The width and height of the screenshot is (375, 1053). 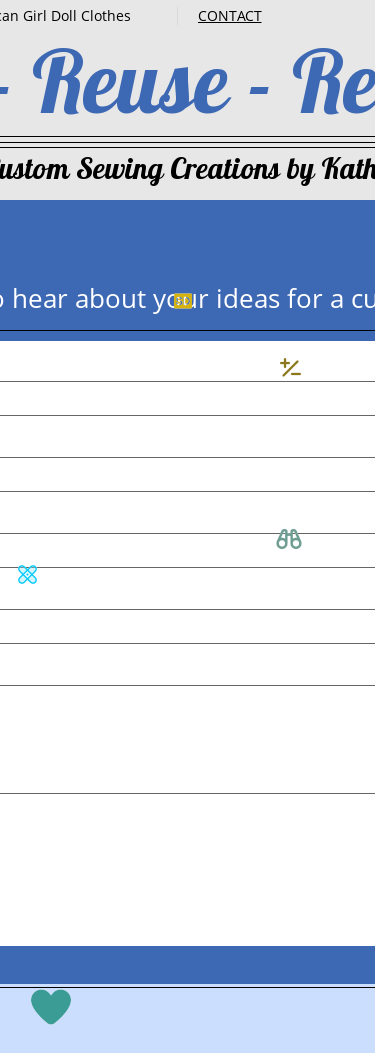 What do you see at coordinates (27, 574) in the screenshot?
I see `access health or first aid resources` at bounding box center [27, 574].